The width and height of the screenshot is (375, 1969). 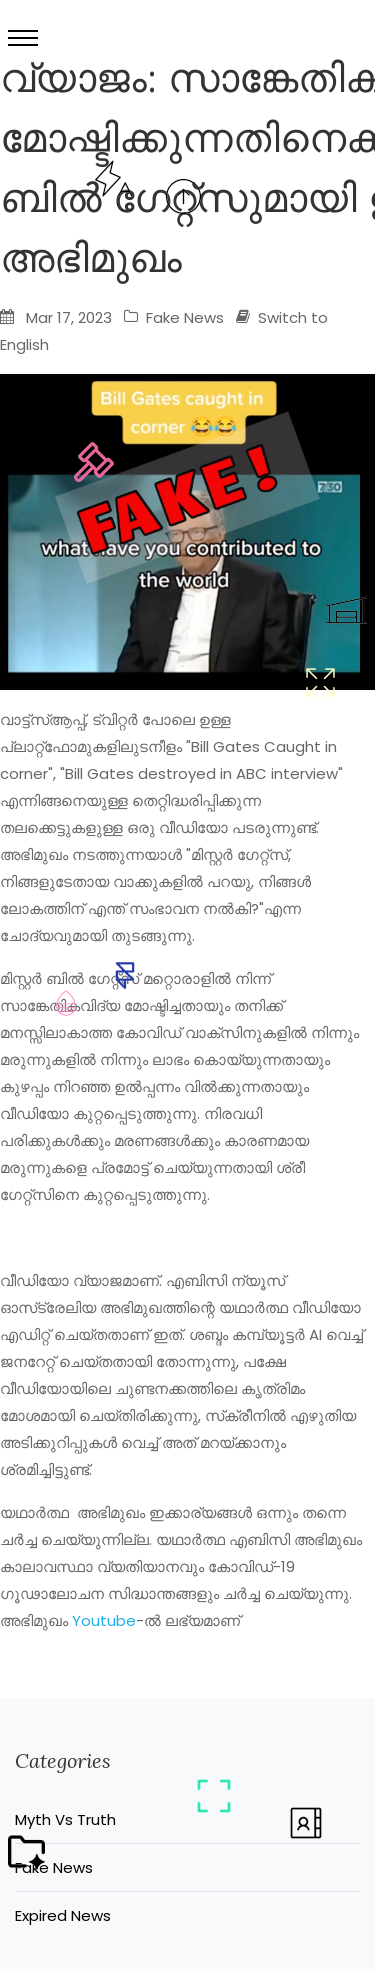 What do you see at coordinates (92, 463) in the screenshot?
I see `access legal or terms of service information` at bounding box center [92, 463].